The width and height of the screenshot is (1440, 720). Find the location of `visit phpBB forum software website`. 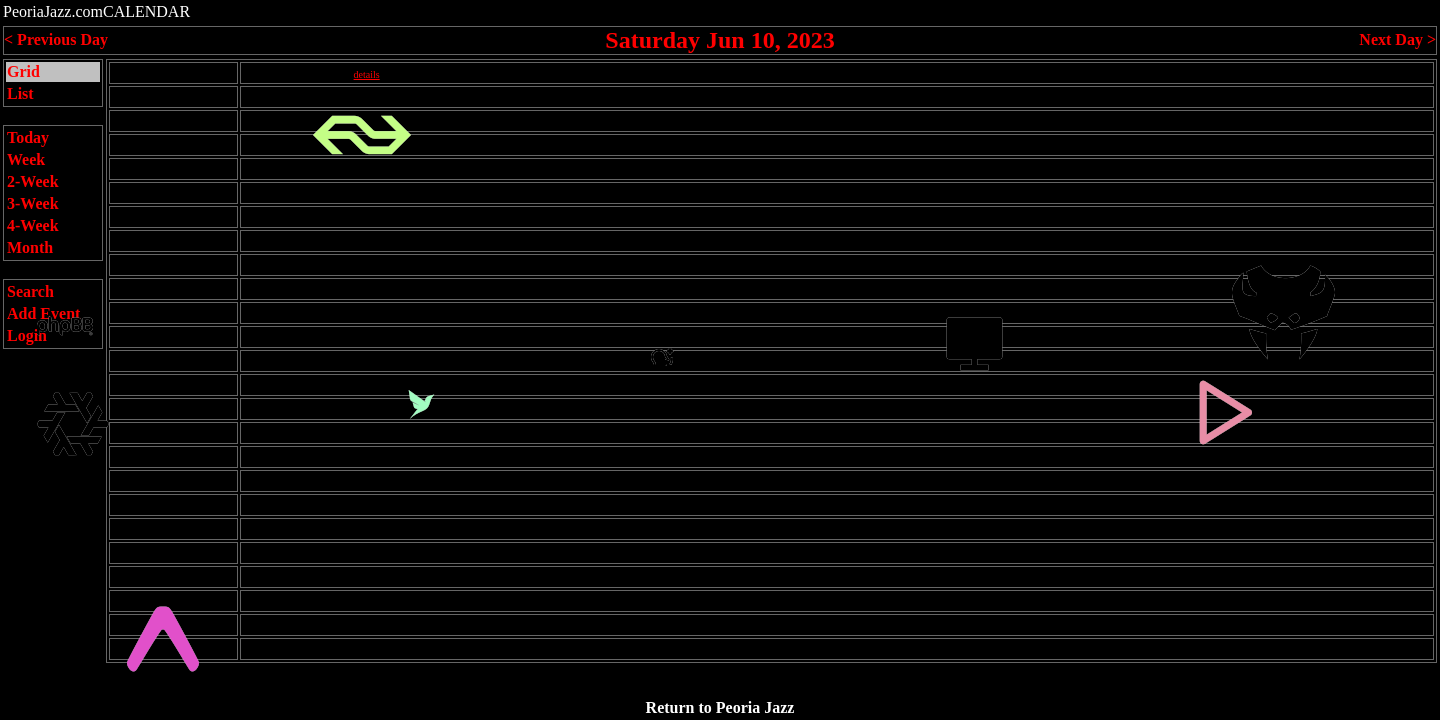

visit phpBB forum software website is located at coordinates (65, 326).